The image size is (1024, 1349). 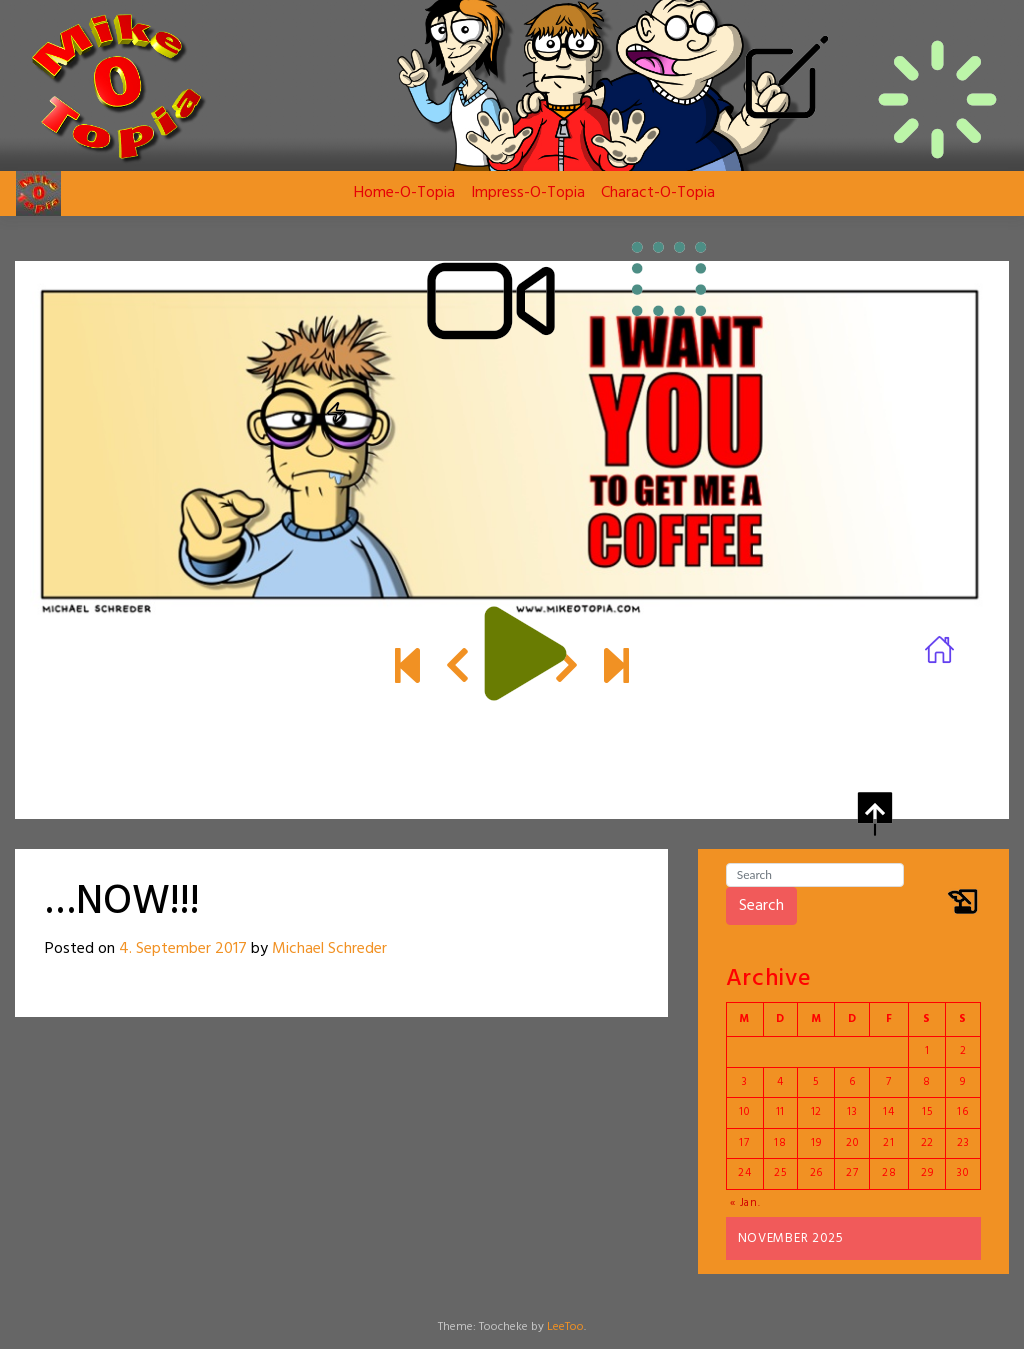 I want to click on remove all borders from selected cells, so click(x=669, y=279).